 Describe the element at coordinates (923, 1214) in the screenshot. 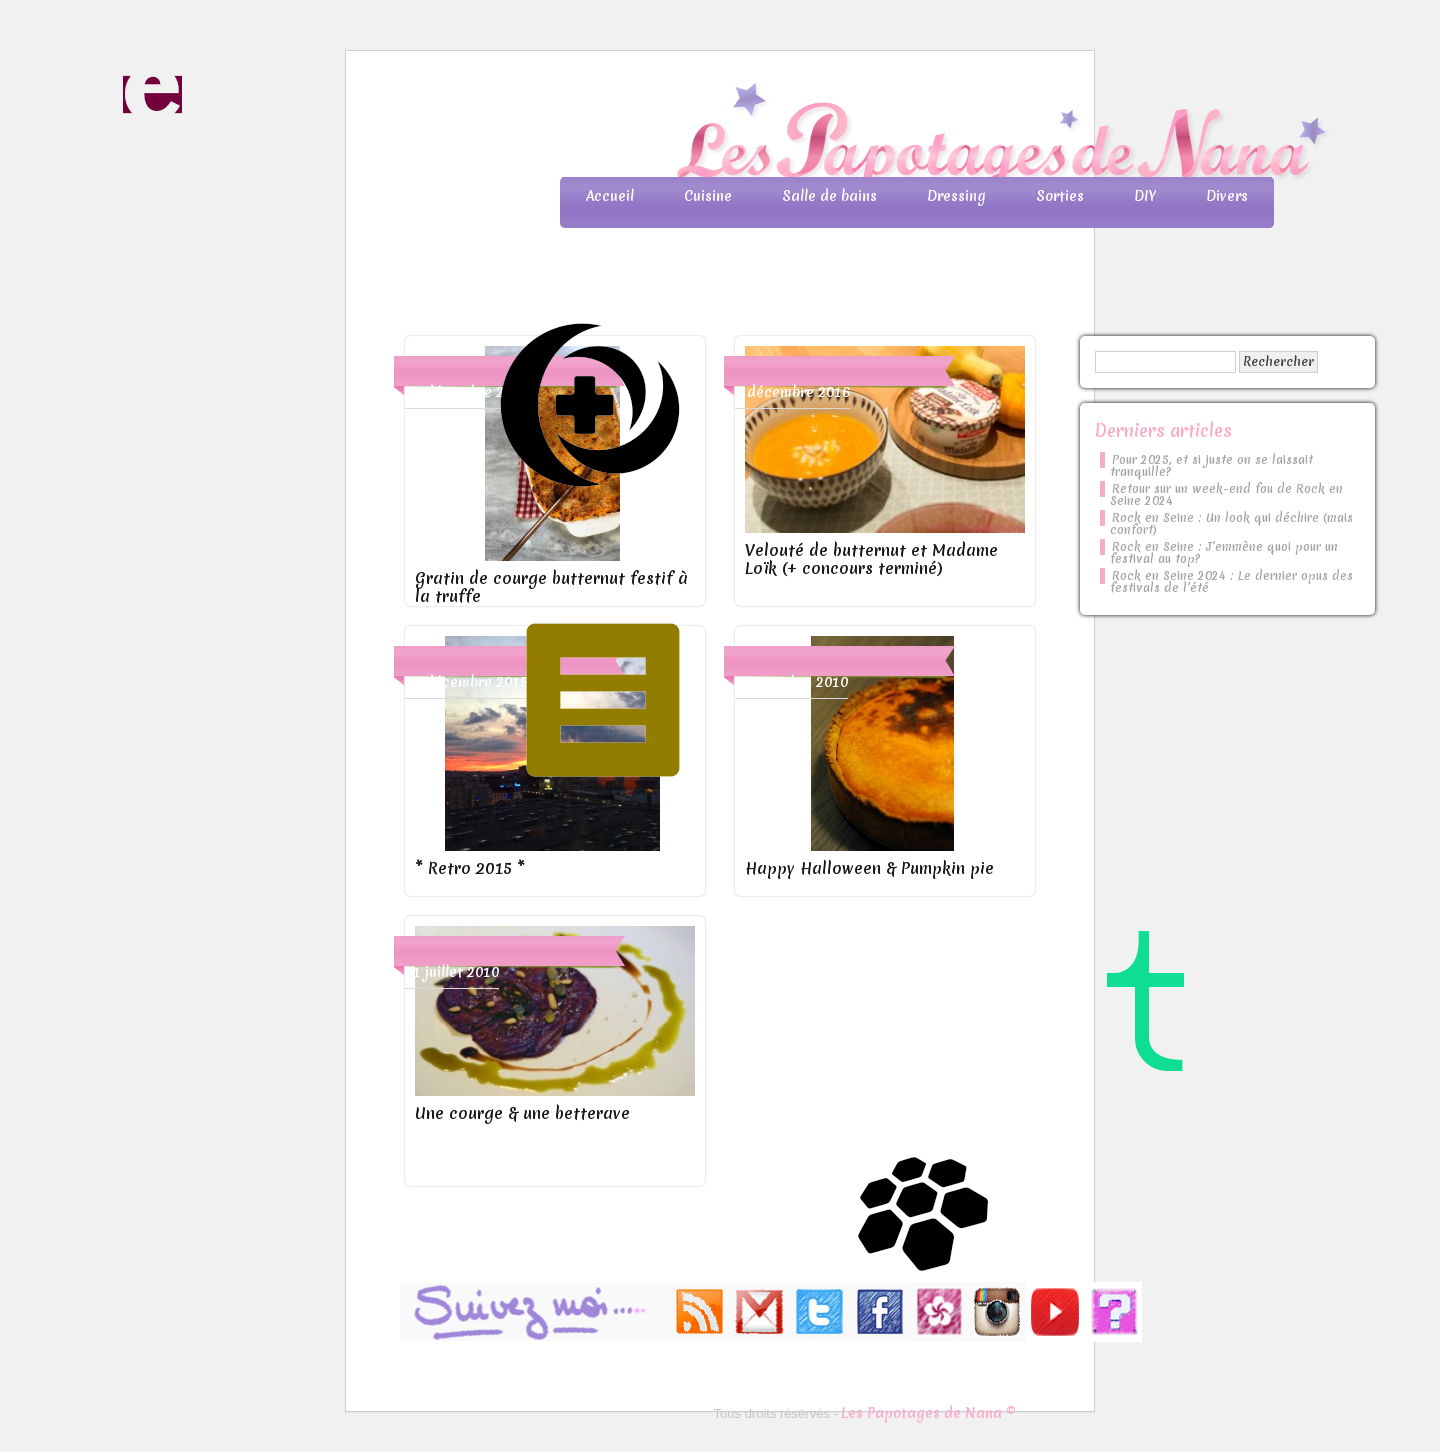

I see `H3 geospatial indexing system logo` at that location.